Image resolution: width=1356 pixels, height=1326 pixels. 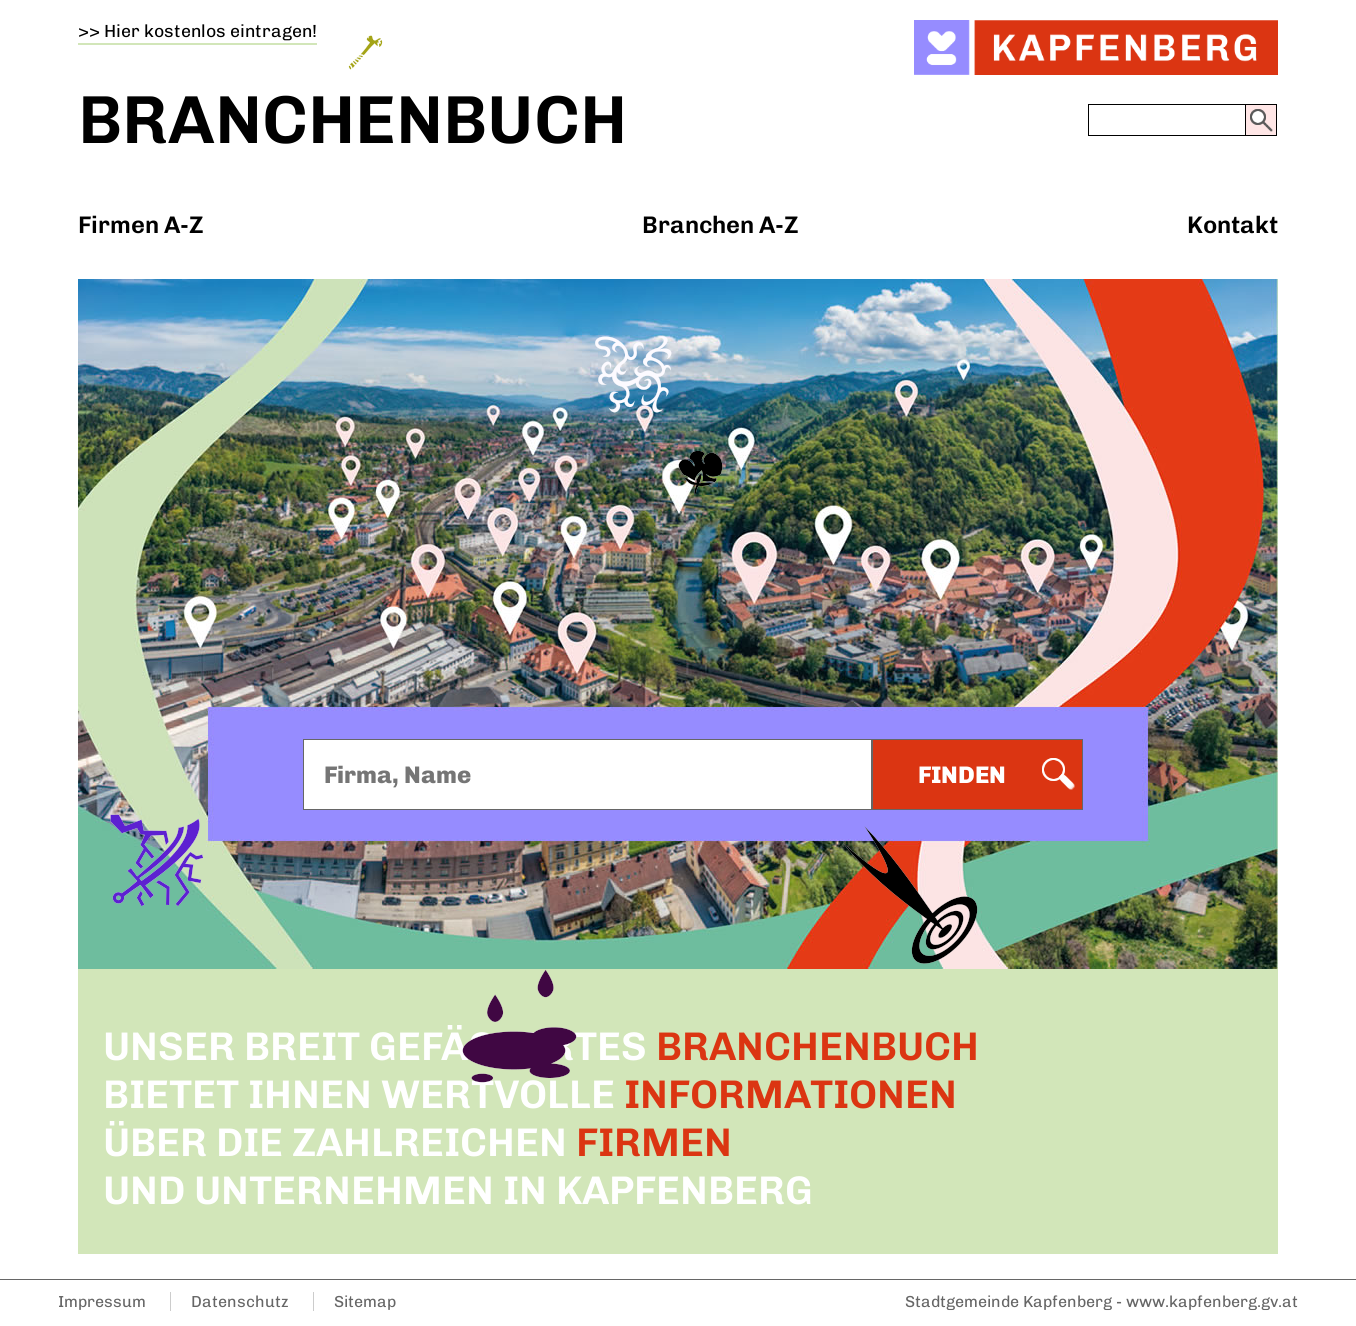 I want to click on select bone mace as equipped weapon, so click(x=365, y=52).